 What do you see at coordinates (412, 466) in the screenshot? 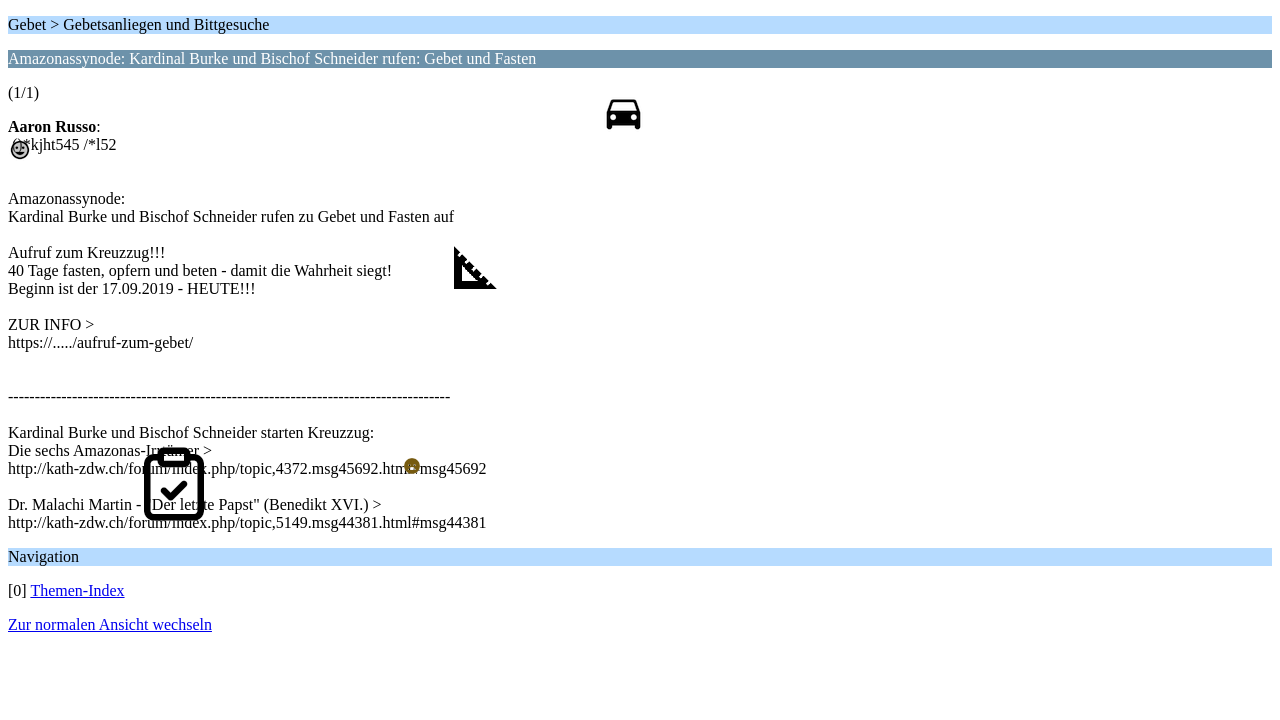
I see `rate experience as negative or unsatisfied` at bounding box center [412, 466].